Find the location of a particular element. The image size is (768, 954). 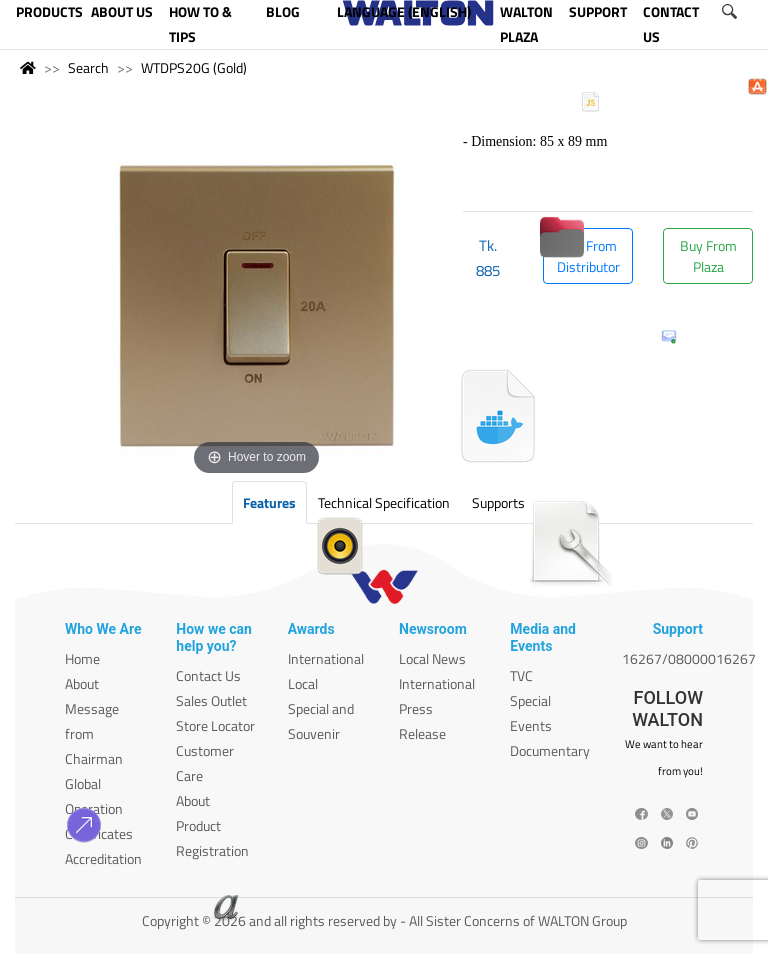

compose a new email message is located at coordinates (669, 336).